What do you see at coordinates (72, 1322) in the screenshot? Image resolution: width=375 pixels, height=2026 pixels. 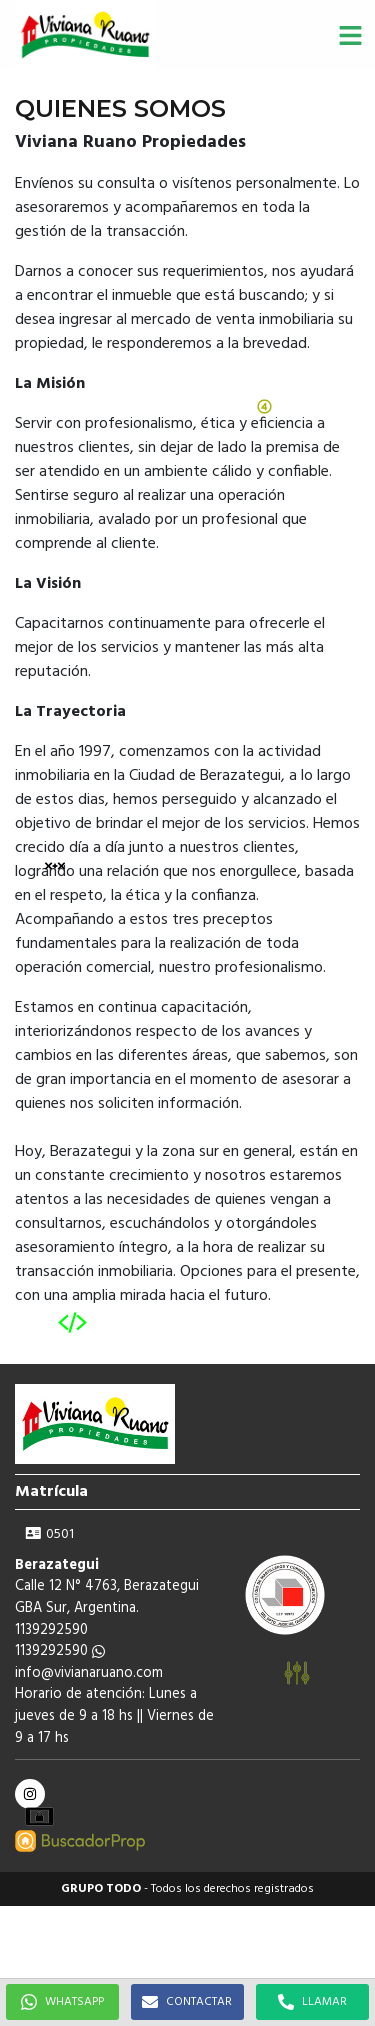 I see `view or edit source code` at bounding box center [72, 1322].